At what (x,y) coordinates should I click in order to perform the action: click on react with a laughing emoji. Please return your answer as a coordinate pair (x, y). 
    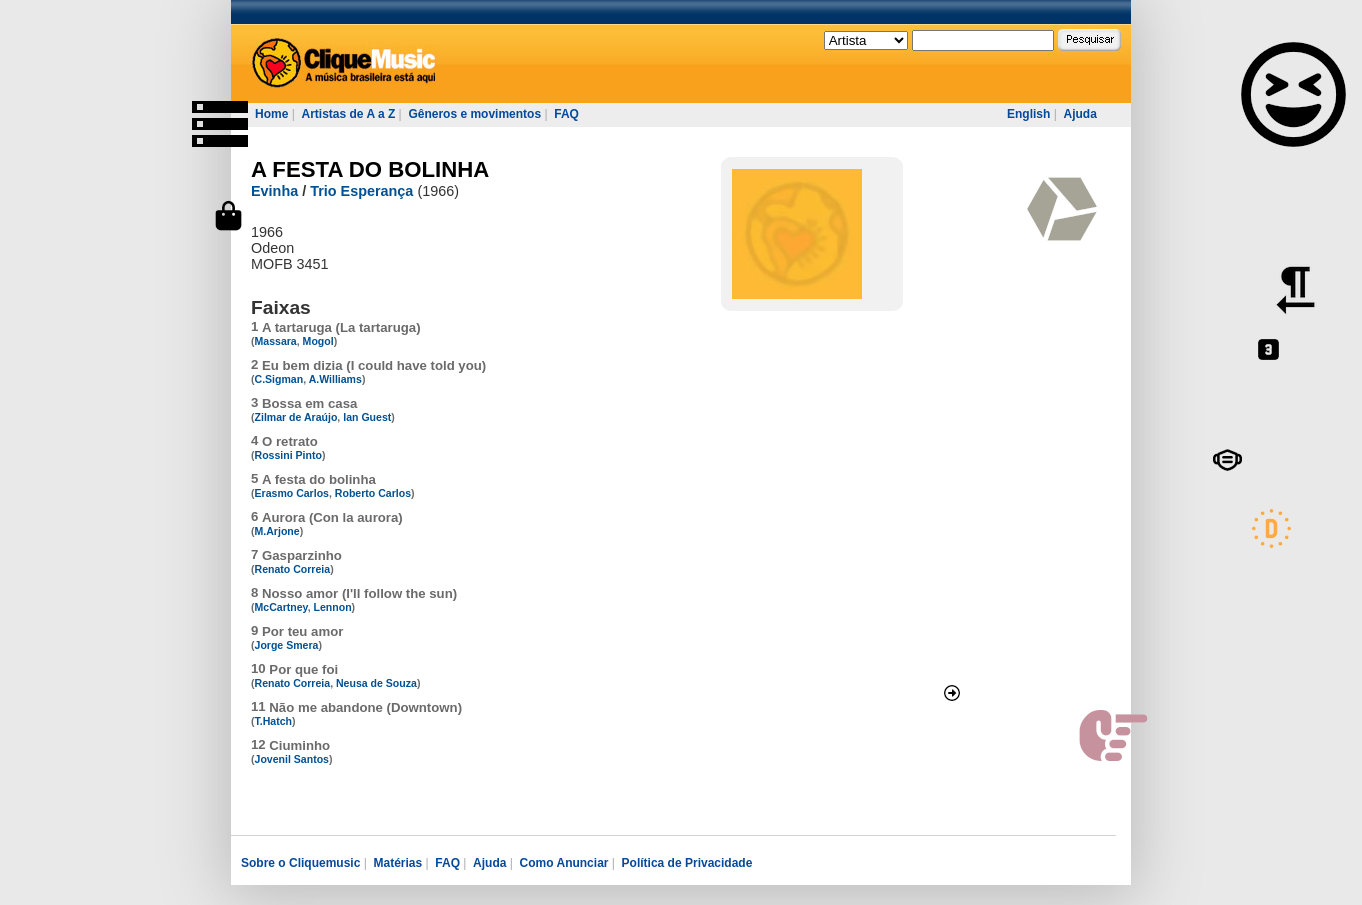
    Looking at the image, I should click on (1293, 94).